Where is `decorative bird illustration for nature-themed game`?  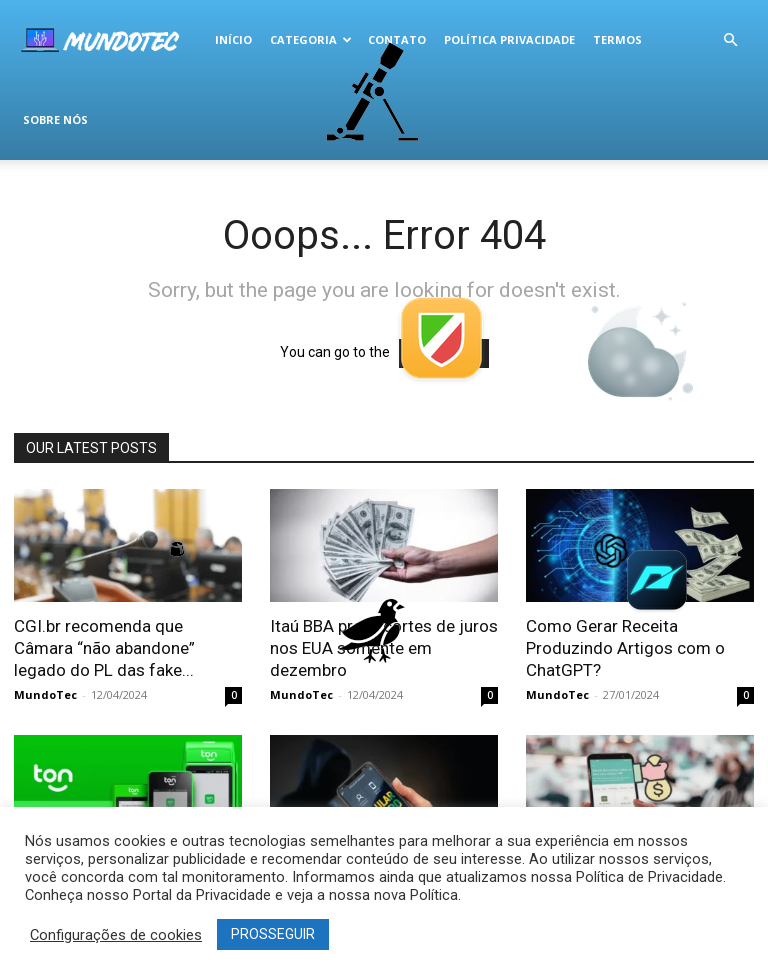
decorative bird illustration for nature-themed game is located at coordinates (372, 631).